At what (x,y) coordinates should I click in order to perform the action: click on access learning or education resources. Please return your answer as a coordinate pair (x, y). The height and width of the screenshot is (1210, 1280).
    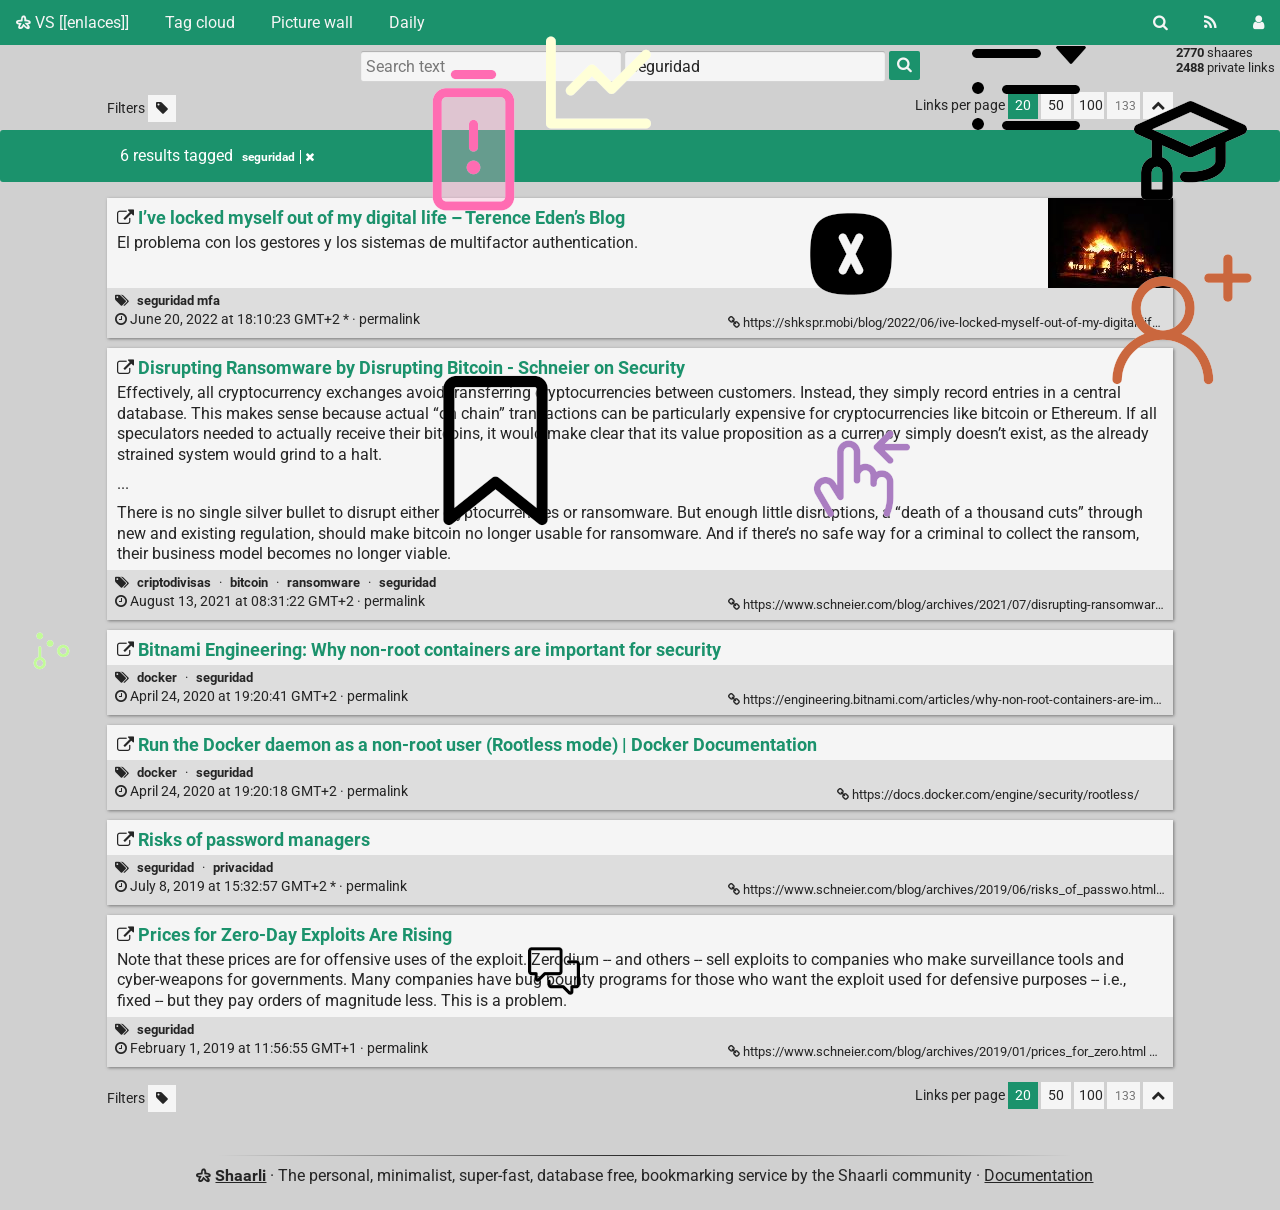
    Looking at the image, I should click on (1190, 150).